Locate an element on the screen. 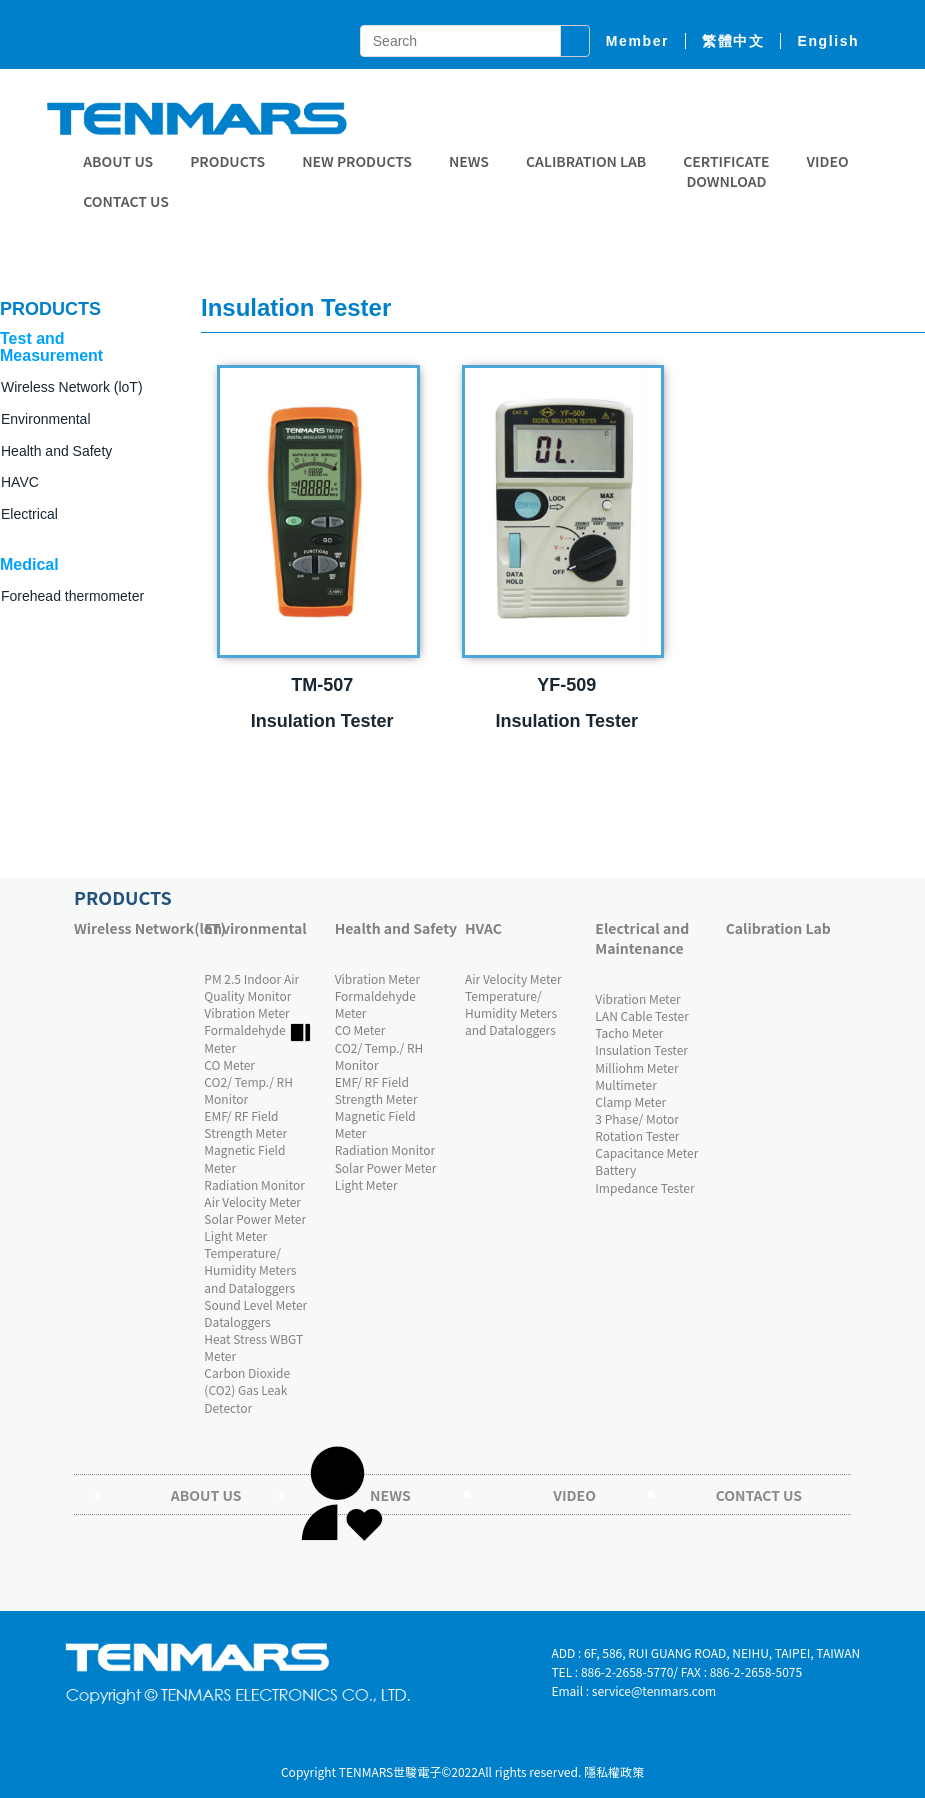 Image resolution: width=925 pixels, height=1798 pixels. view favorite or loved contacts is located at coordinates (337, 1495).